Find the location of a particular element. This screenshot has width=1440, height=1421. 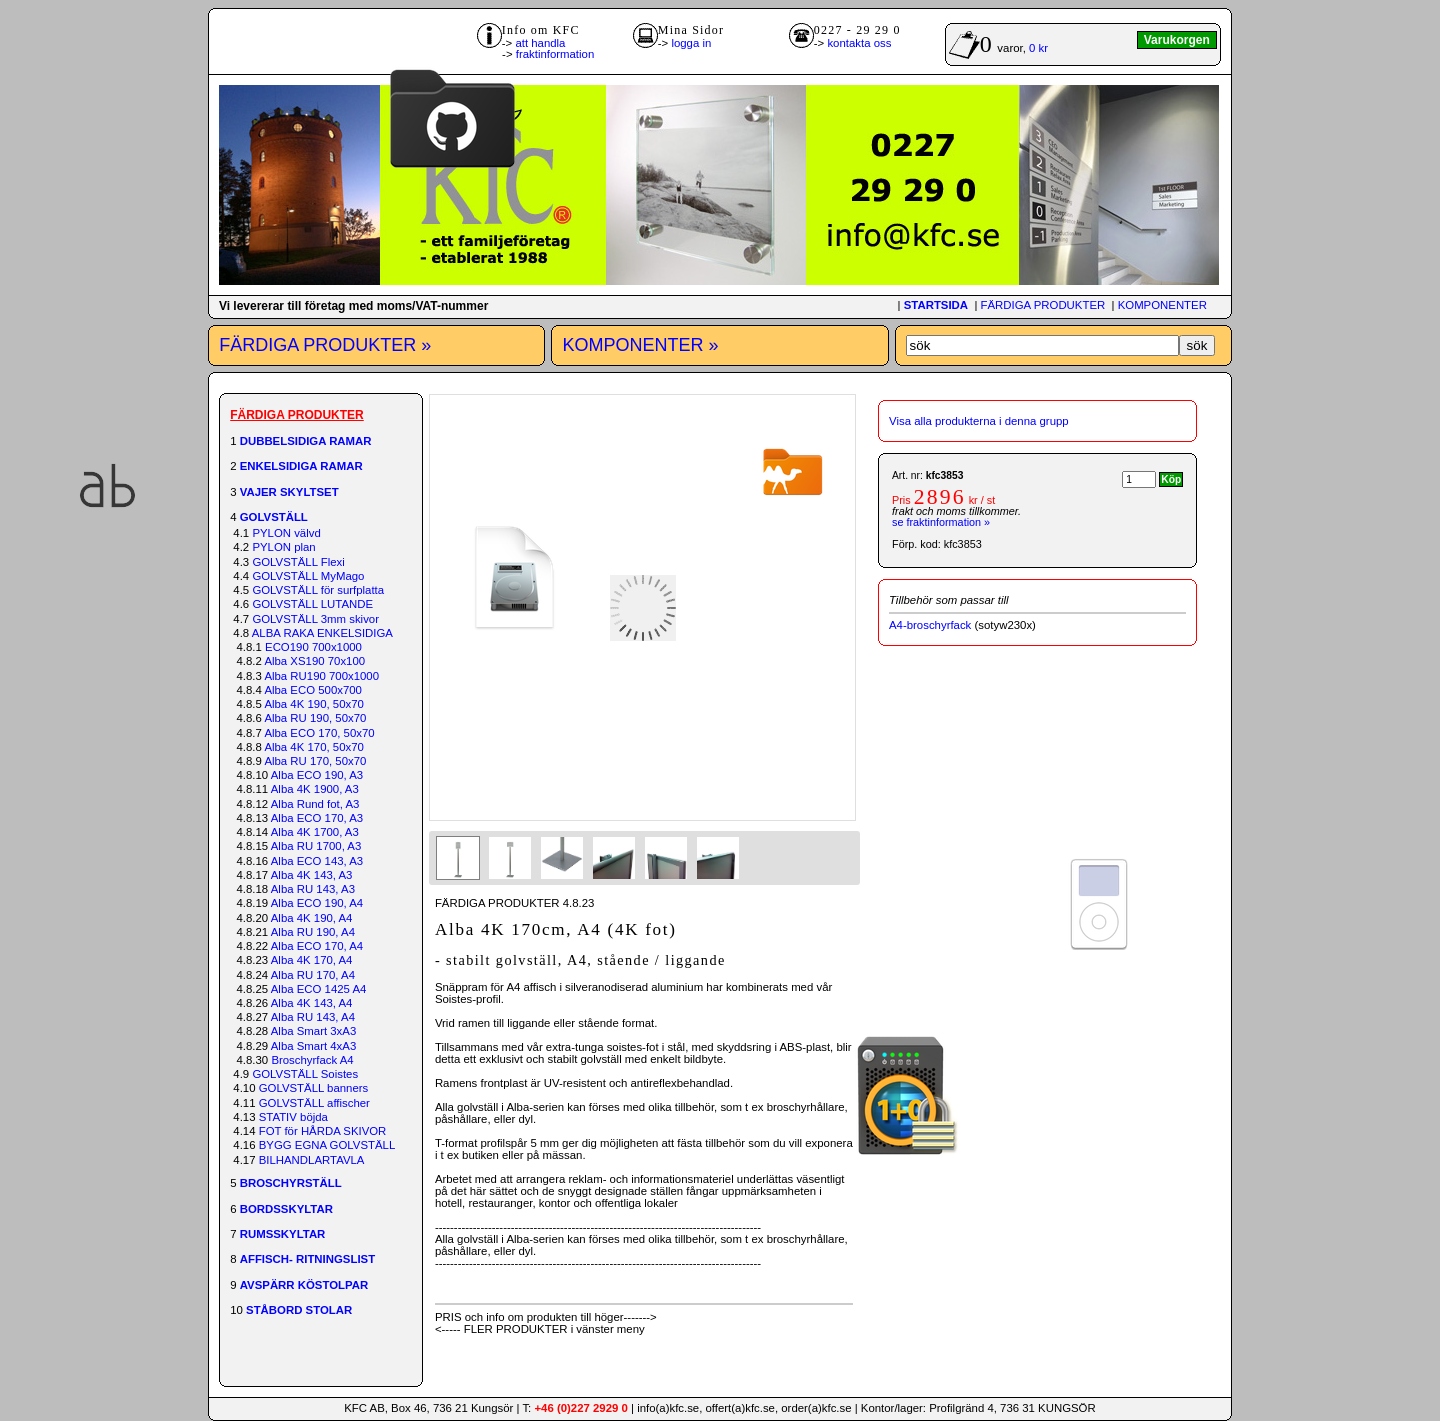

folder containing OCaml programming files is located at coordinates (792, 473).